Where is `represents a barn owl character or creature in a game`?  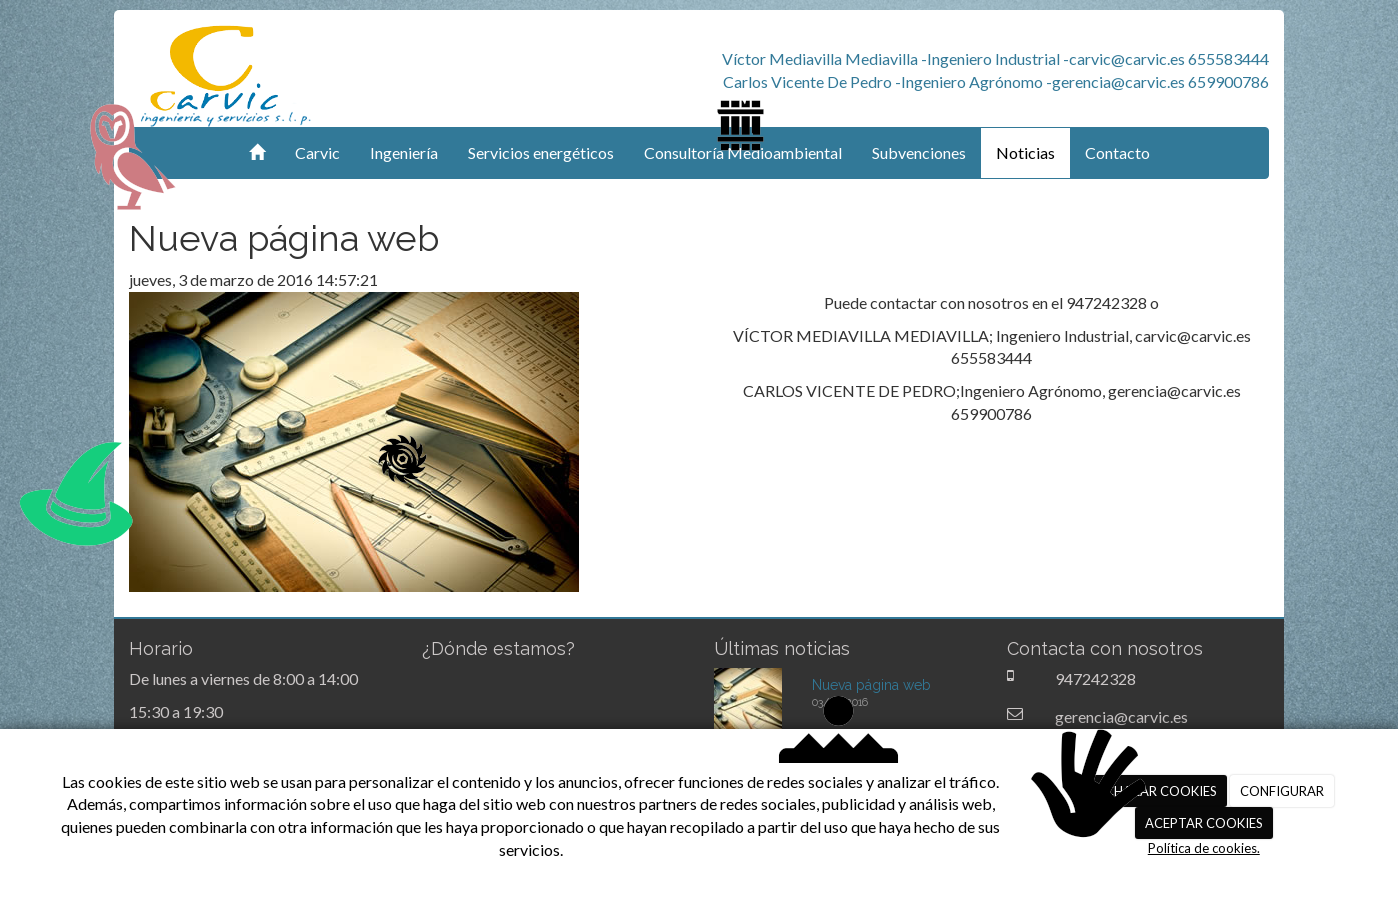 represents a barn owl character or creature in a game is located at coordinates (133, 156).